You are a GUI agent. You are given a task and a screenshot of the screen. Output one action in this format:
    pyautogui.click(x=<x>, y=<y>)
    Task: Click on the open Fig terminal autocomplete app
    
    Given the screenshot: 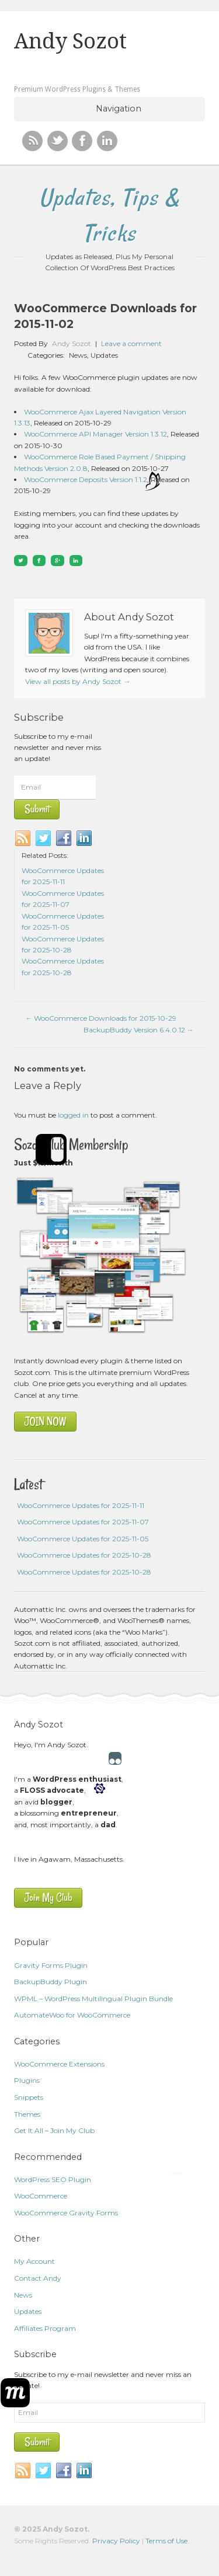 What is the action you would take?
    pyautogui.click(x=51, y=1149)
    